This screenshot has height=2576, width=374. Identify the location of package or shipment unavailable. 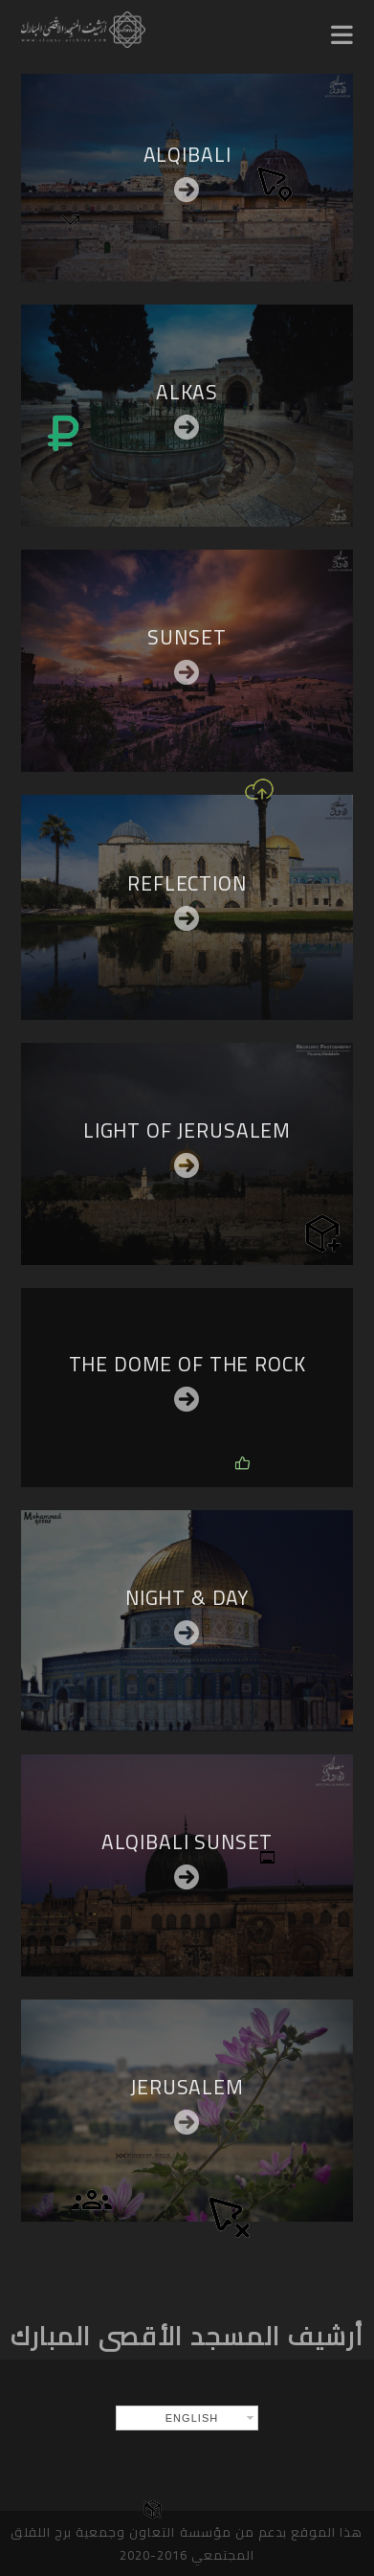
(152, 2509).